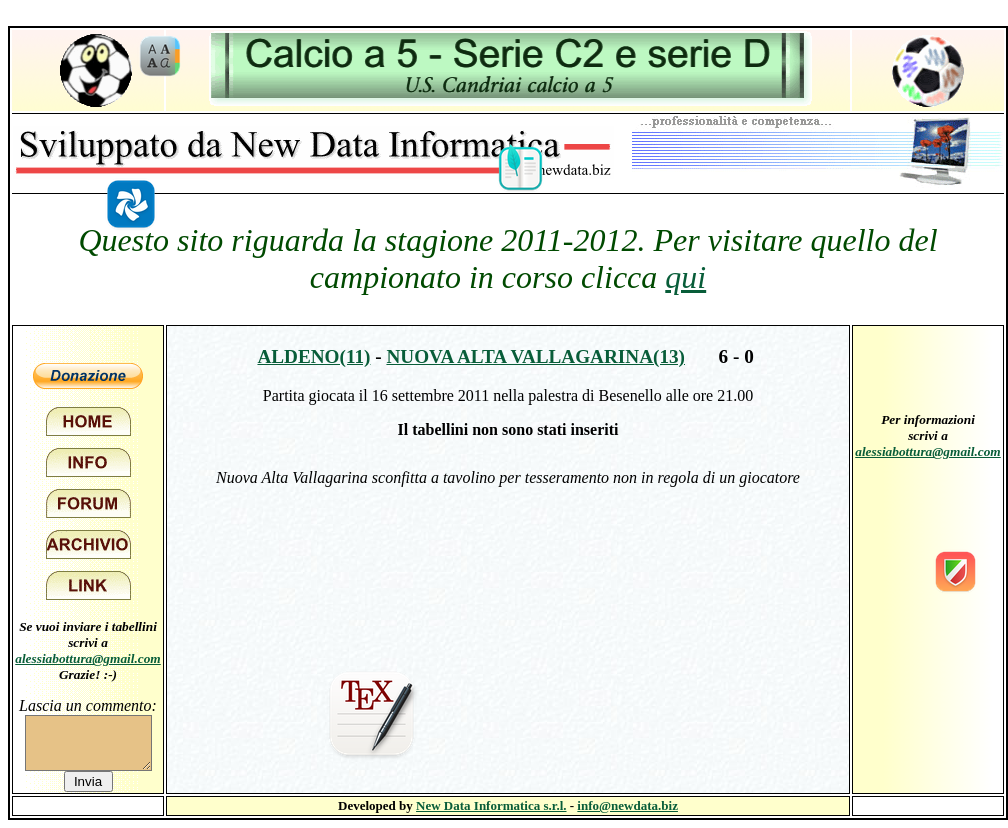 Image resolution: width=1008 pixels, height=828 pixels. I want to click on open chakra linux distribution, so click(131, 204).